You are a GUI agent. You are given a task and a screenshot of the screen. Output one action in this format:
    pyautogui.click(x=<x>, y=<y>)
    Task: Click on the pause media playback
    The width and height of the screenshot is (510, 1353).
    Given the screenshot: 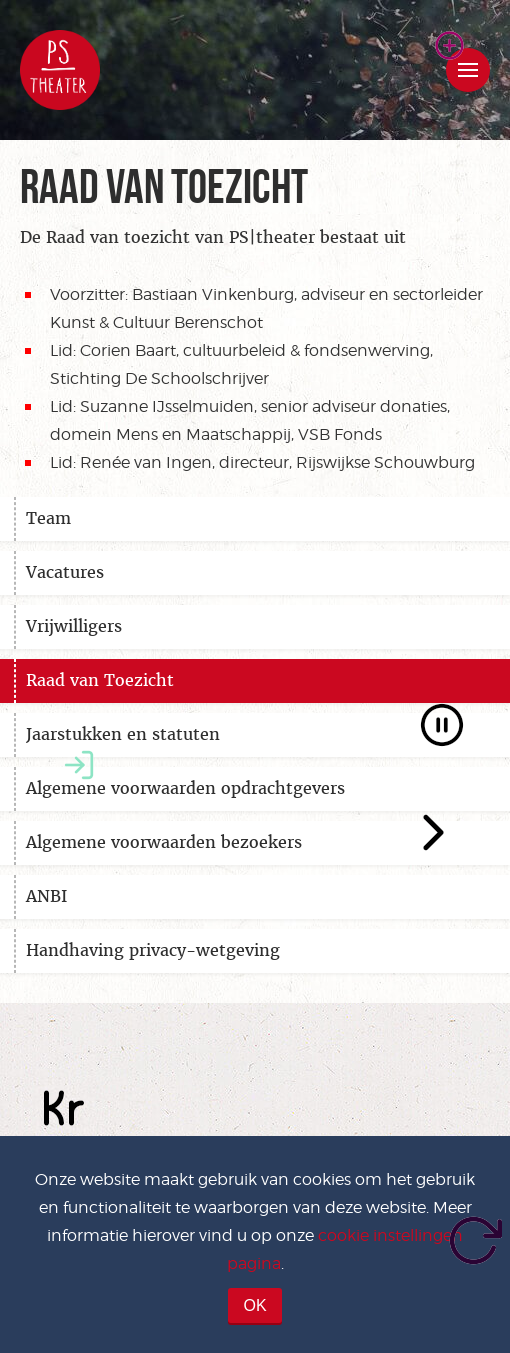 What is the action you would take?
    pyautogui.click(x=442, y=725)
    